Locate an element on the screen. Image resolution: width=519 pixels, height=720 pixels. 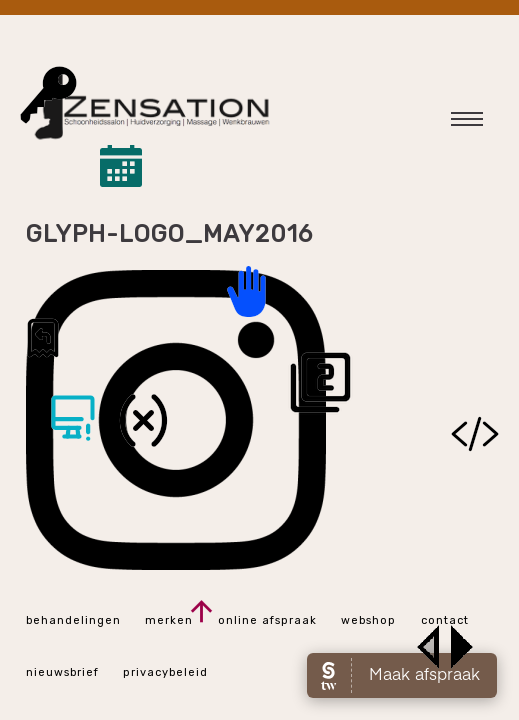
scroll to top of page is located at coordinates (201, 611).